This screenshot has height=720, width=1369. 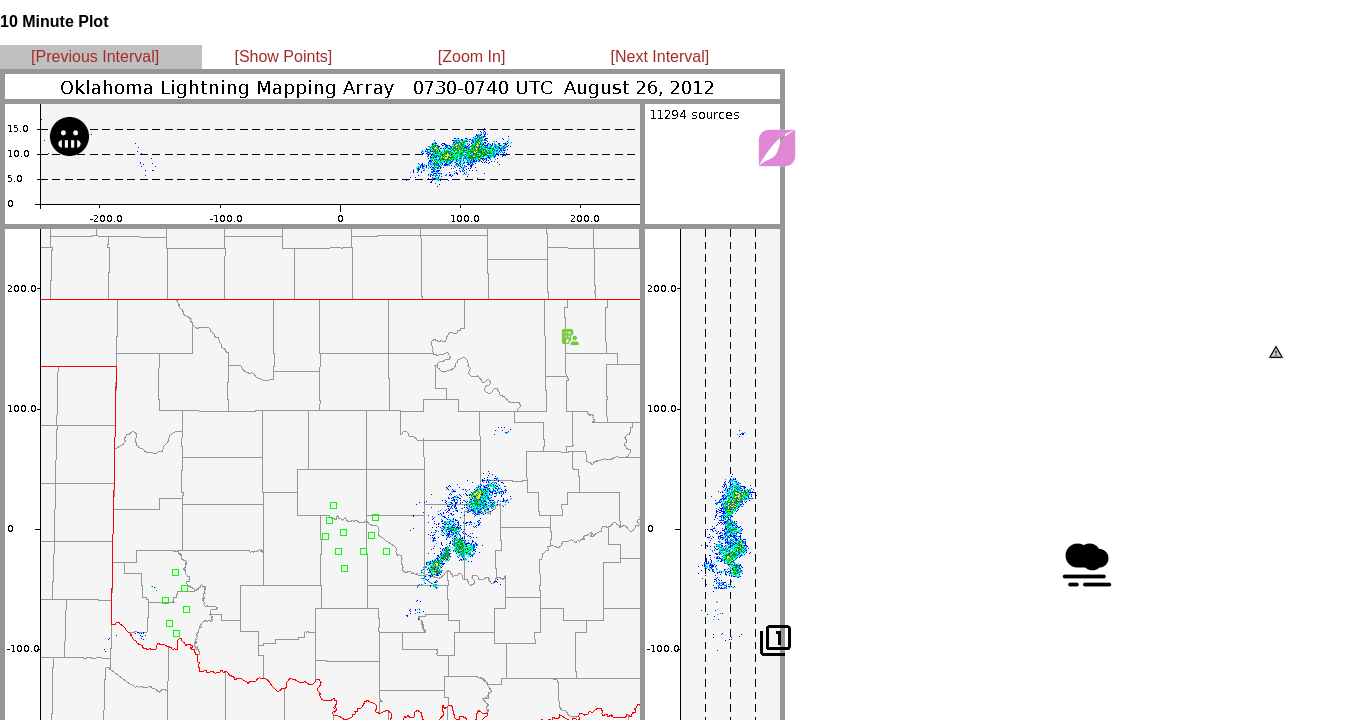 I want to click on indicates an awkward or uncomfortable situation, so click(x=69, y=136).